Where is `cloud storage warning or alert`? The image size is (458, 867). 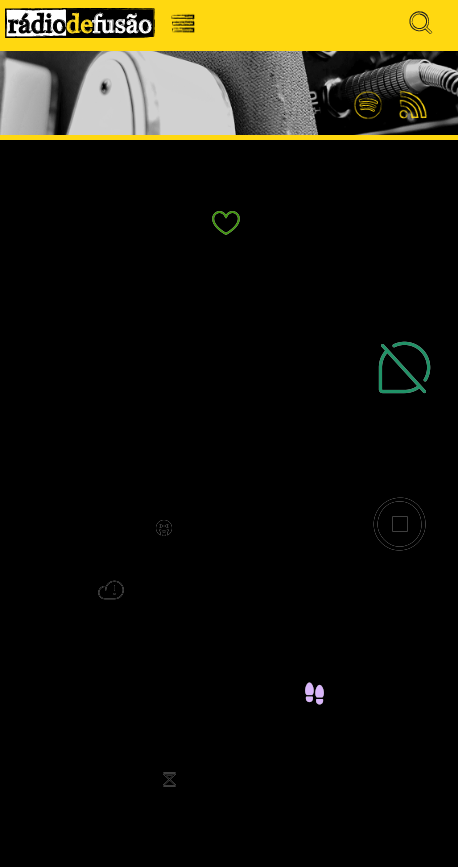 cloud storage warning or alert is located at coordinates (111, 590).